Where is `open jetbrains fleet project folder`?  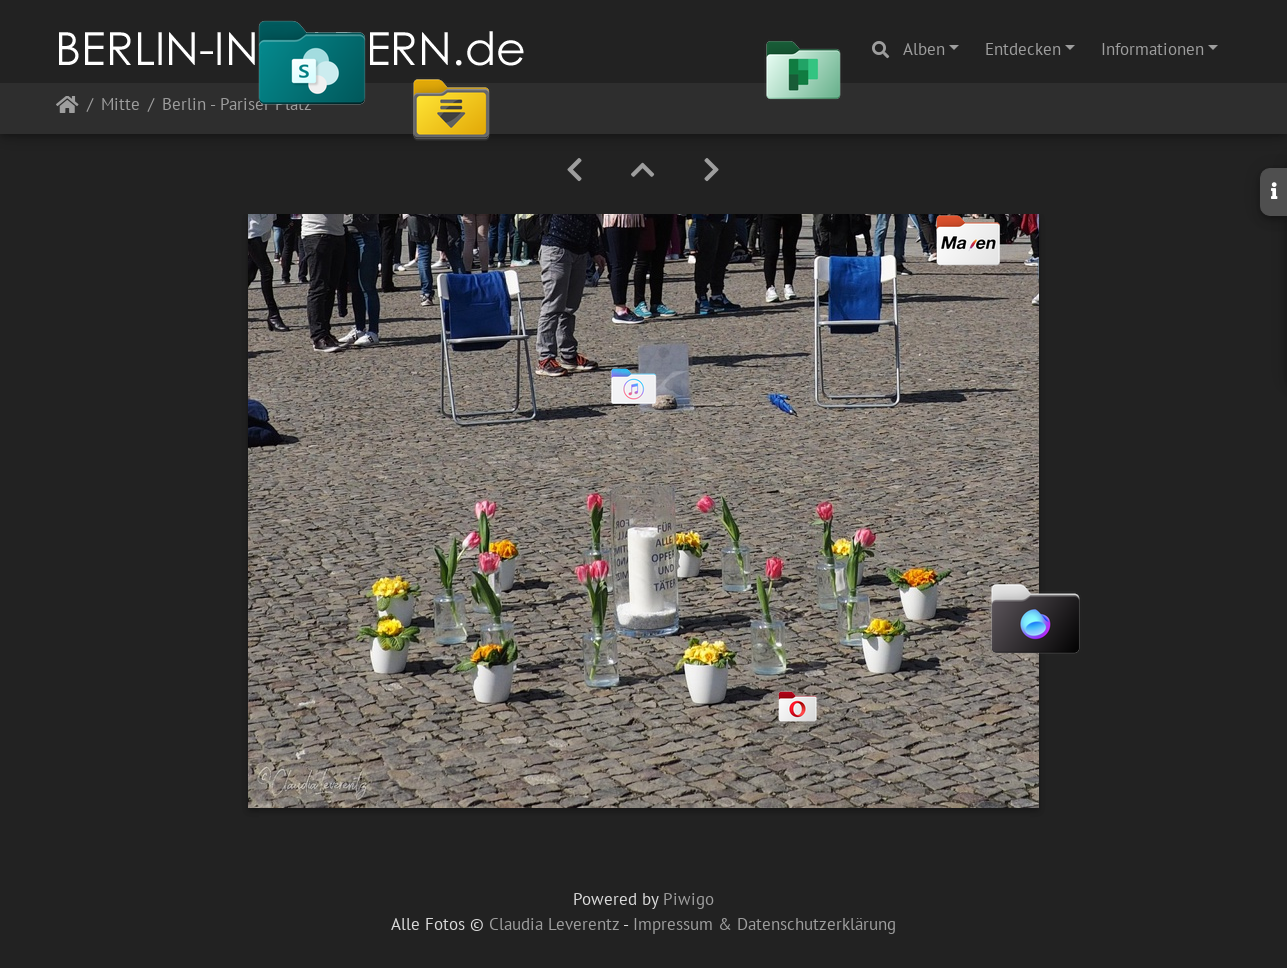
open jetbrains fleet project folder is located at coordinates (1035, 621).